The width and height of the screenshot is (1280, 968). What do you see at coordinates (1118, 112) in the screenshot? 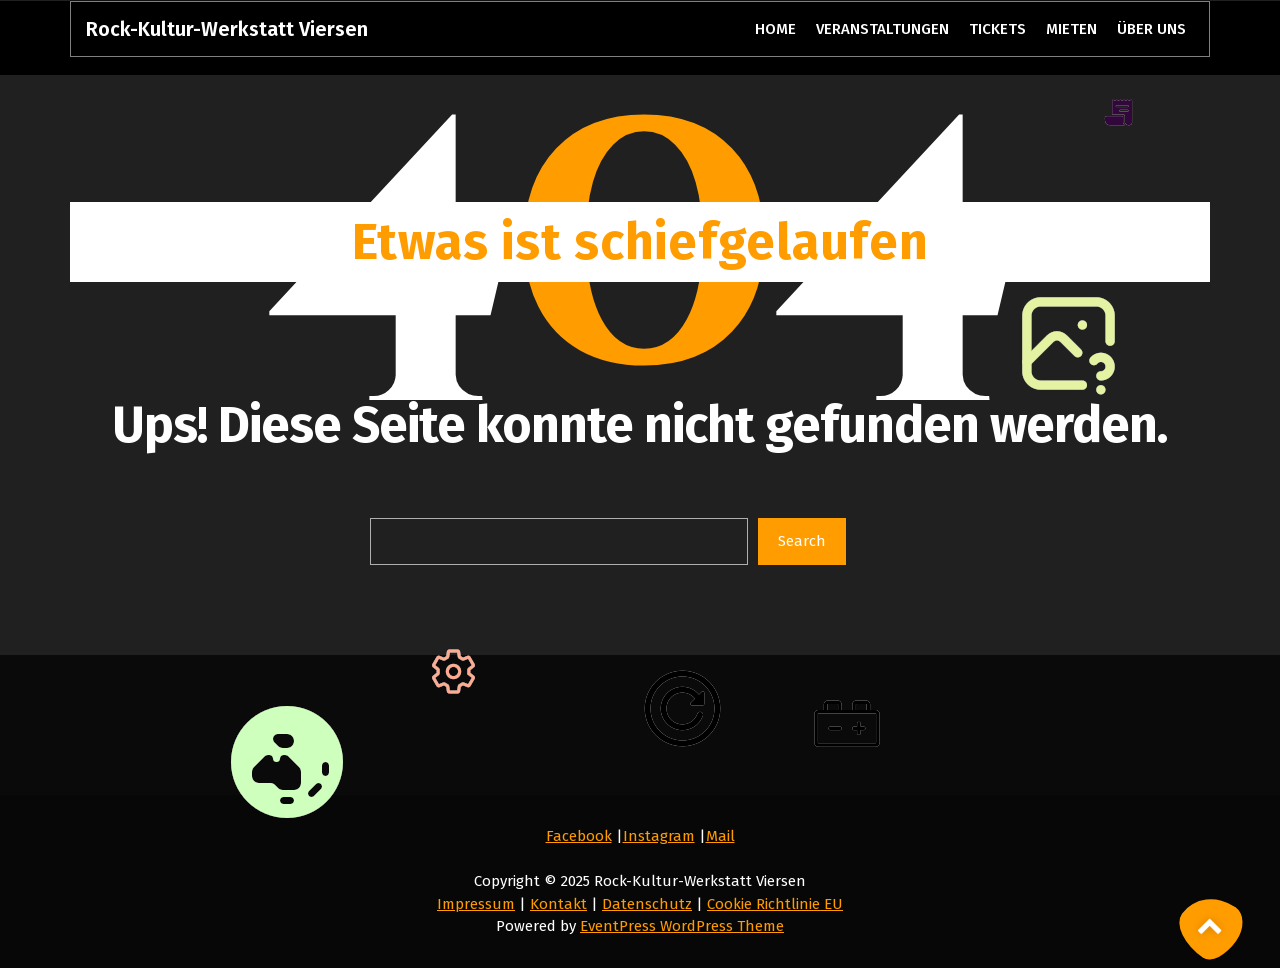
I see `view purchase receipt or transaction history` at bounding box center [1118, 112].